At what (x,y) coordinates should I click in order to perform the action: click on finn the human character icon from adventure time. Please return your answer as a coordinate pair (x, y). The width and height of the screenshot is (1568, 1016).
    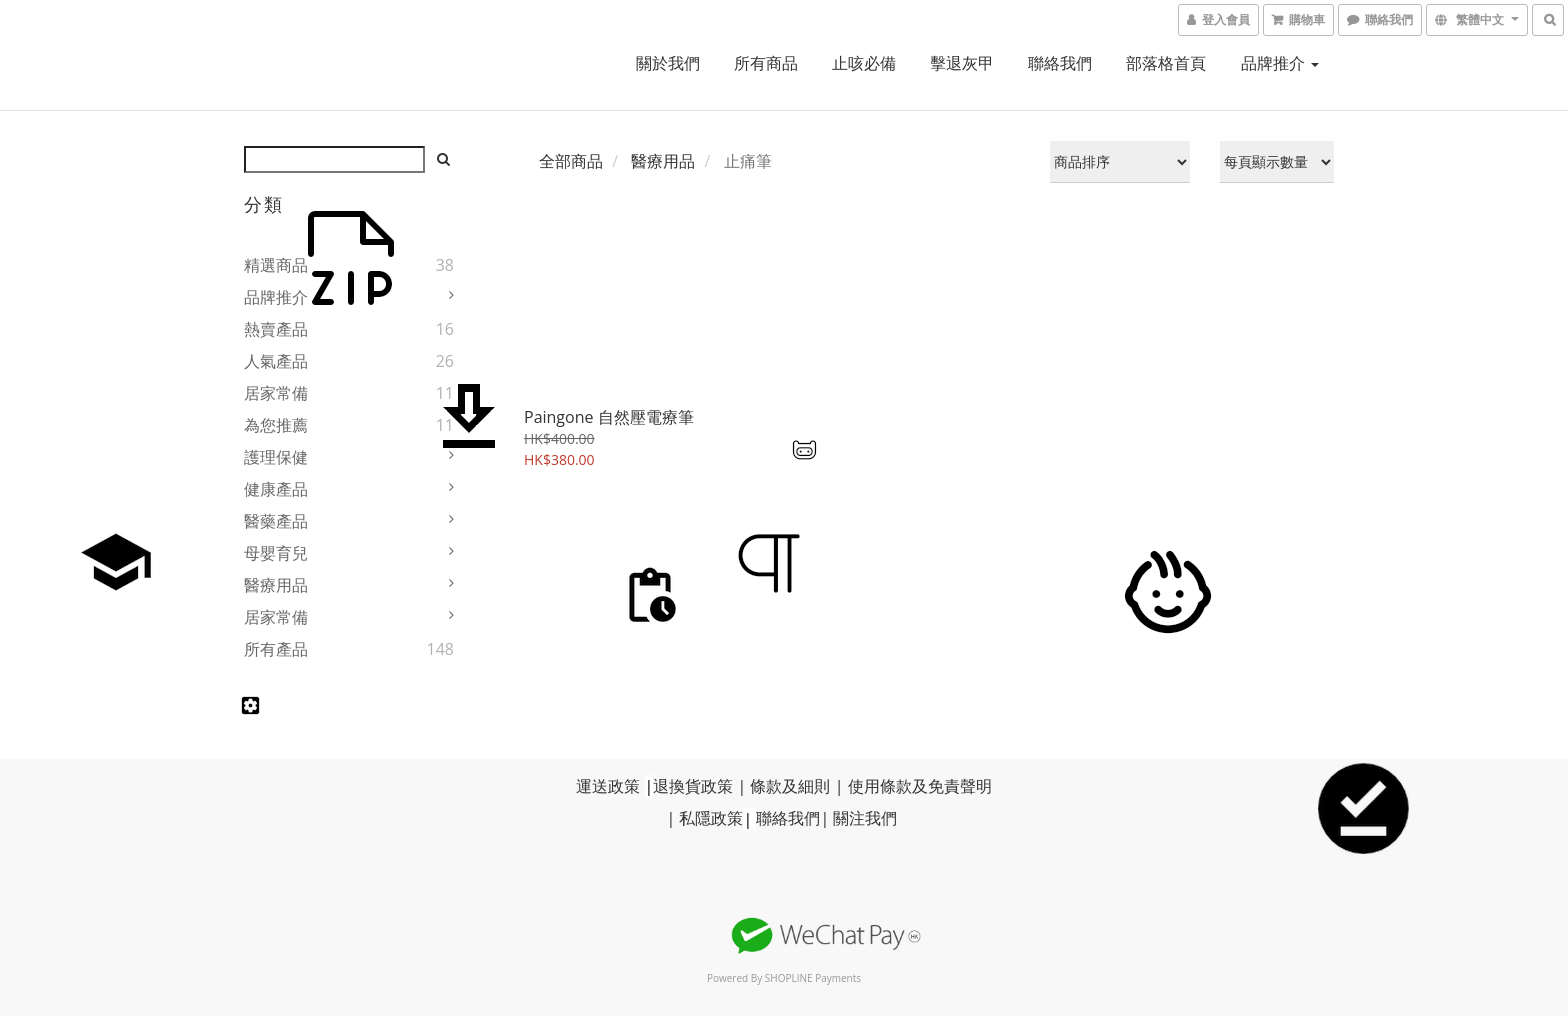
    Looking at the image, I should click on (804, 449).